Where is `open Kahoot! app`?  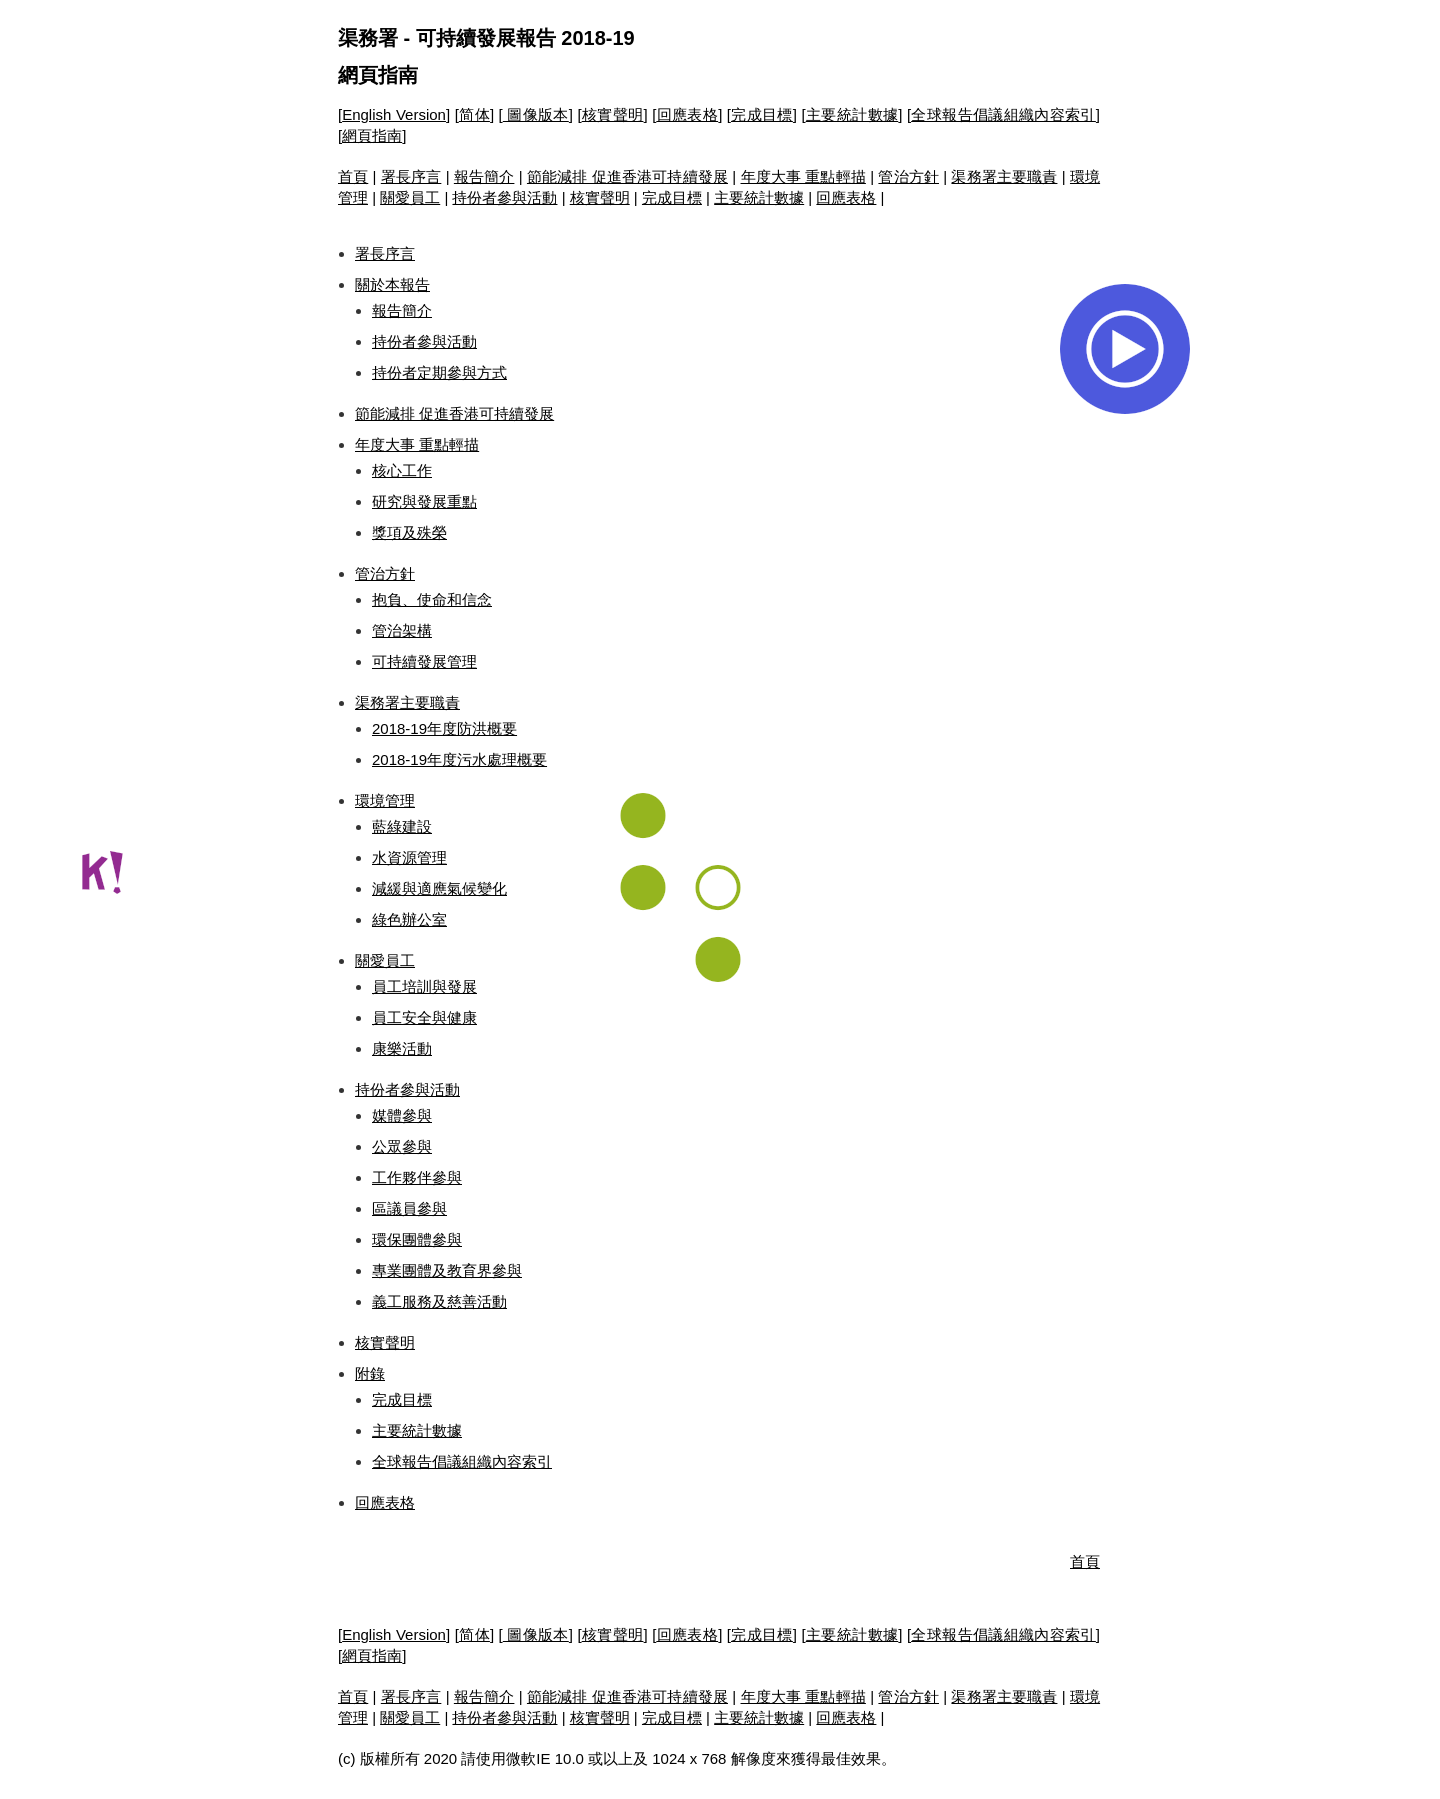 open Kahoot! app is located at coordinates (102, 872).